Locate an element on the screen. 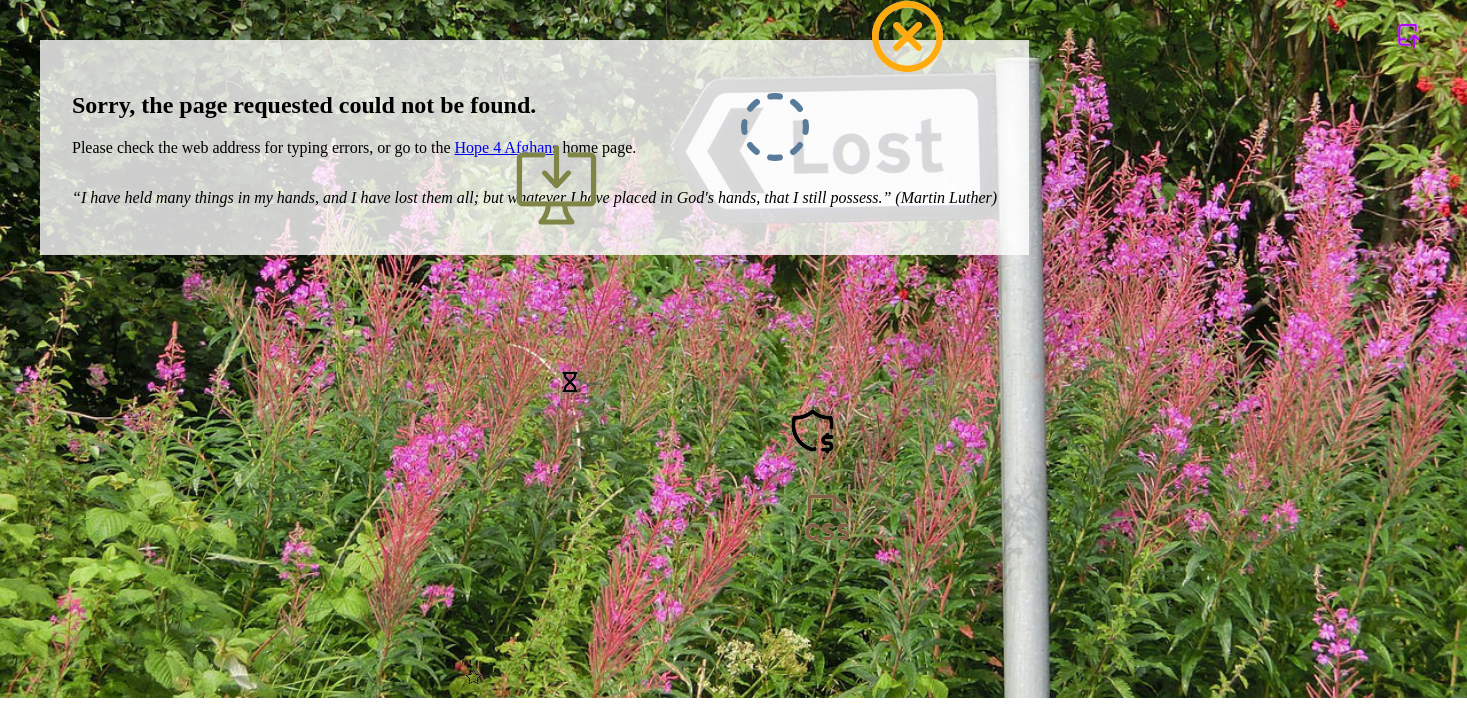 The height and width of the screenshot is (720, 1467). add item to favorites is located at coordinates (473, 677).